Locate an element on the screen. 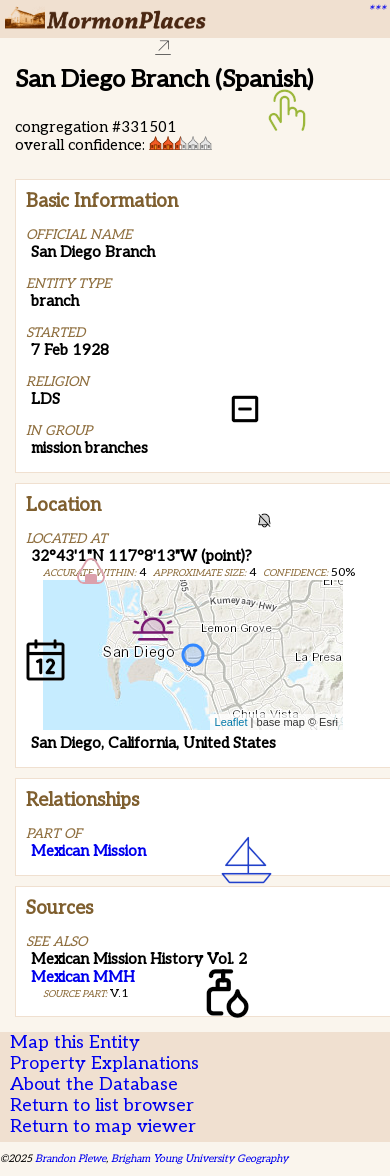 This screenshot has width=390, height=1176. access sailing or boating features is located at coordinates (246, 863).